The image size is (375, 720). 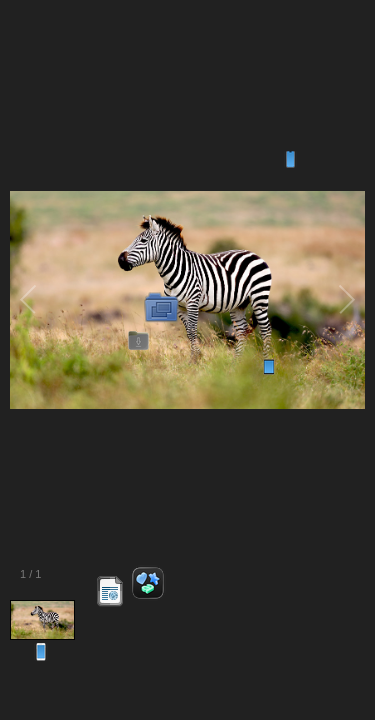 I want to click on indicates a connected iPhone device, so click(x=290, y=159).